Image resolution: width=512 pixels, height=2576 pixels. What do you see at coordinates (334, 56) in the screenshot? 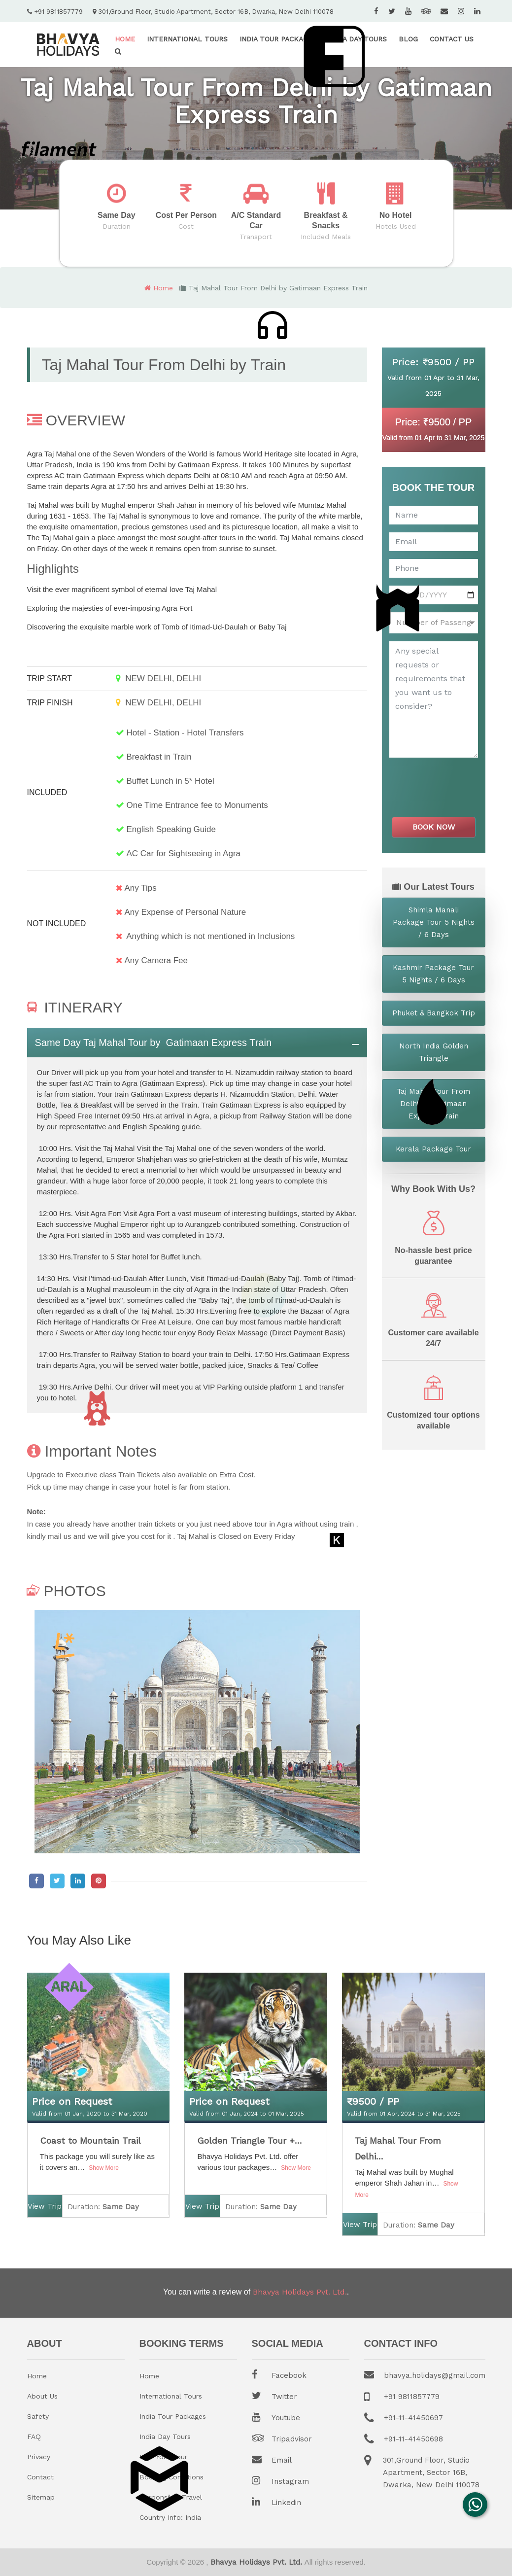
I see `open the Friendica app` at bounding box center [334, 56].